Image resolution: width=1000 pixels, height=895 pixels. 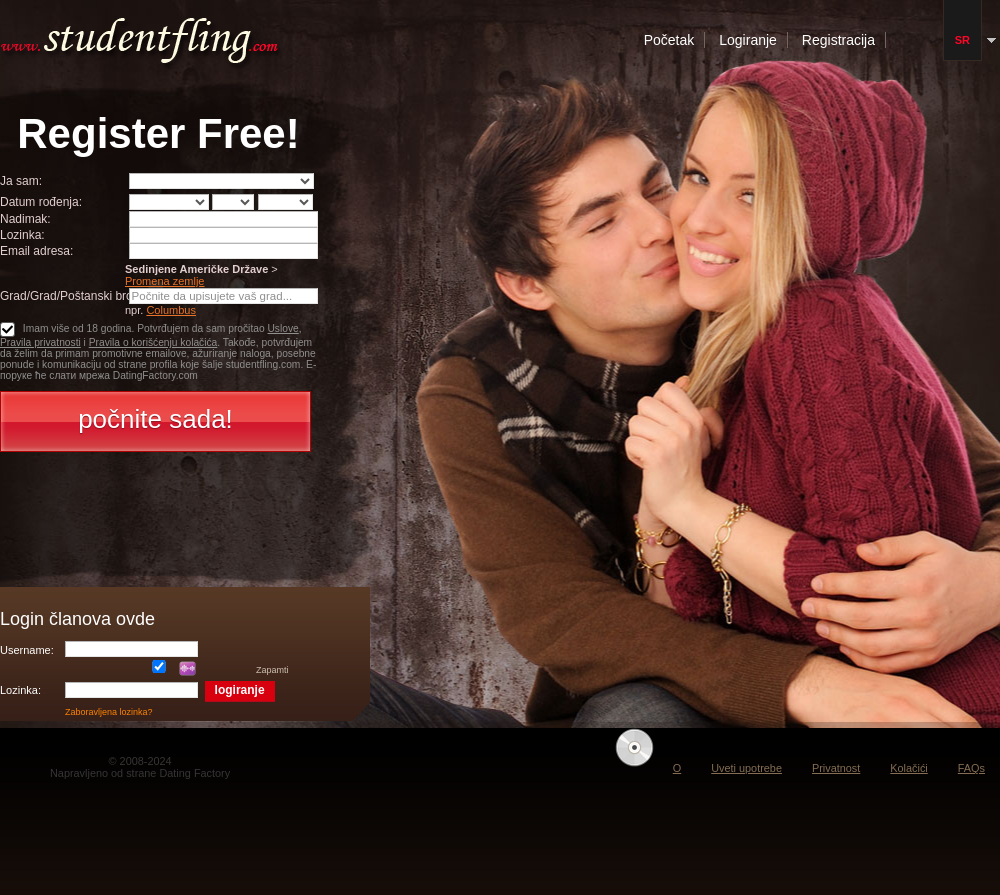 I want to click on indicates a DVD+R disc device, so click(x=634, y=747).